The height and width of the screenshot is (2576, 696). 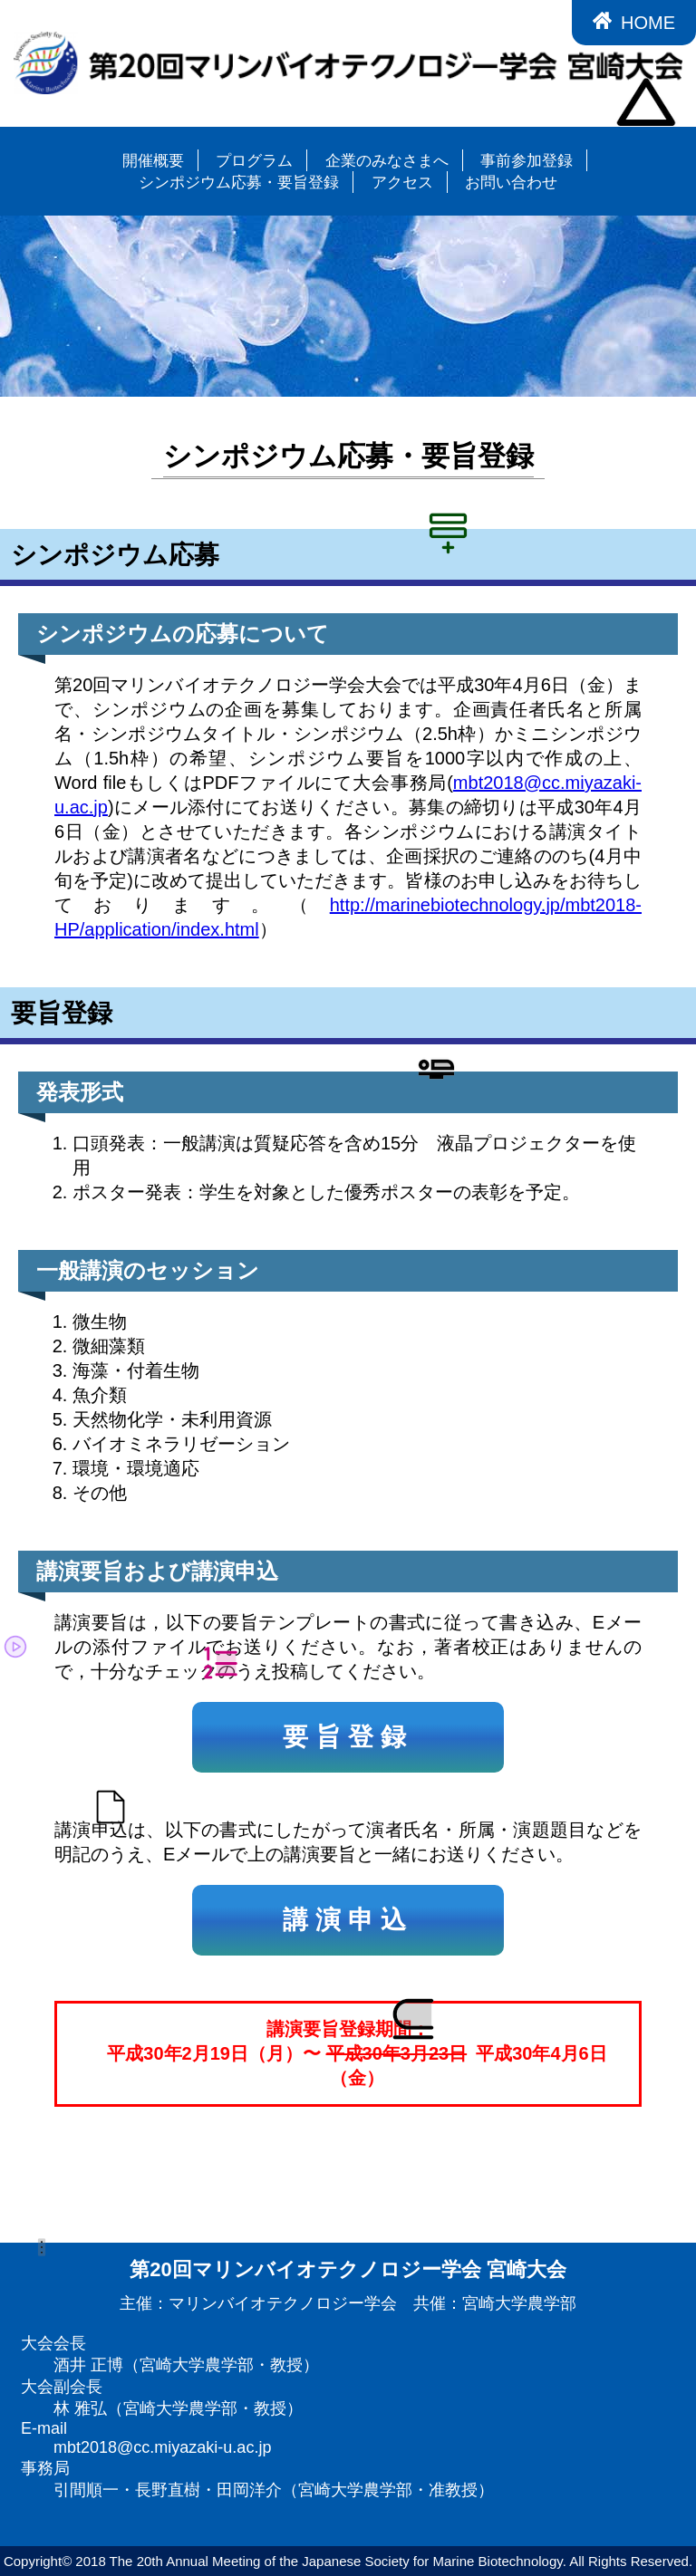 I want to click on view or open a document, so click(x=111, y=1807).